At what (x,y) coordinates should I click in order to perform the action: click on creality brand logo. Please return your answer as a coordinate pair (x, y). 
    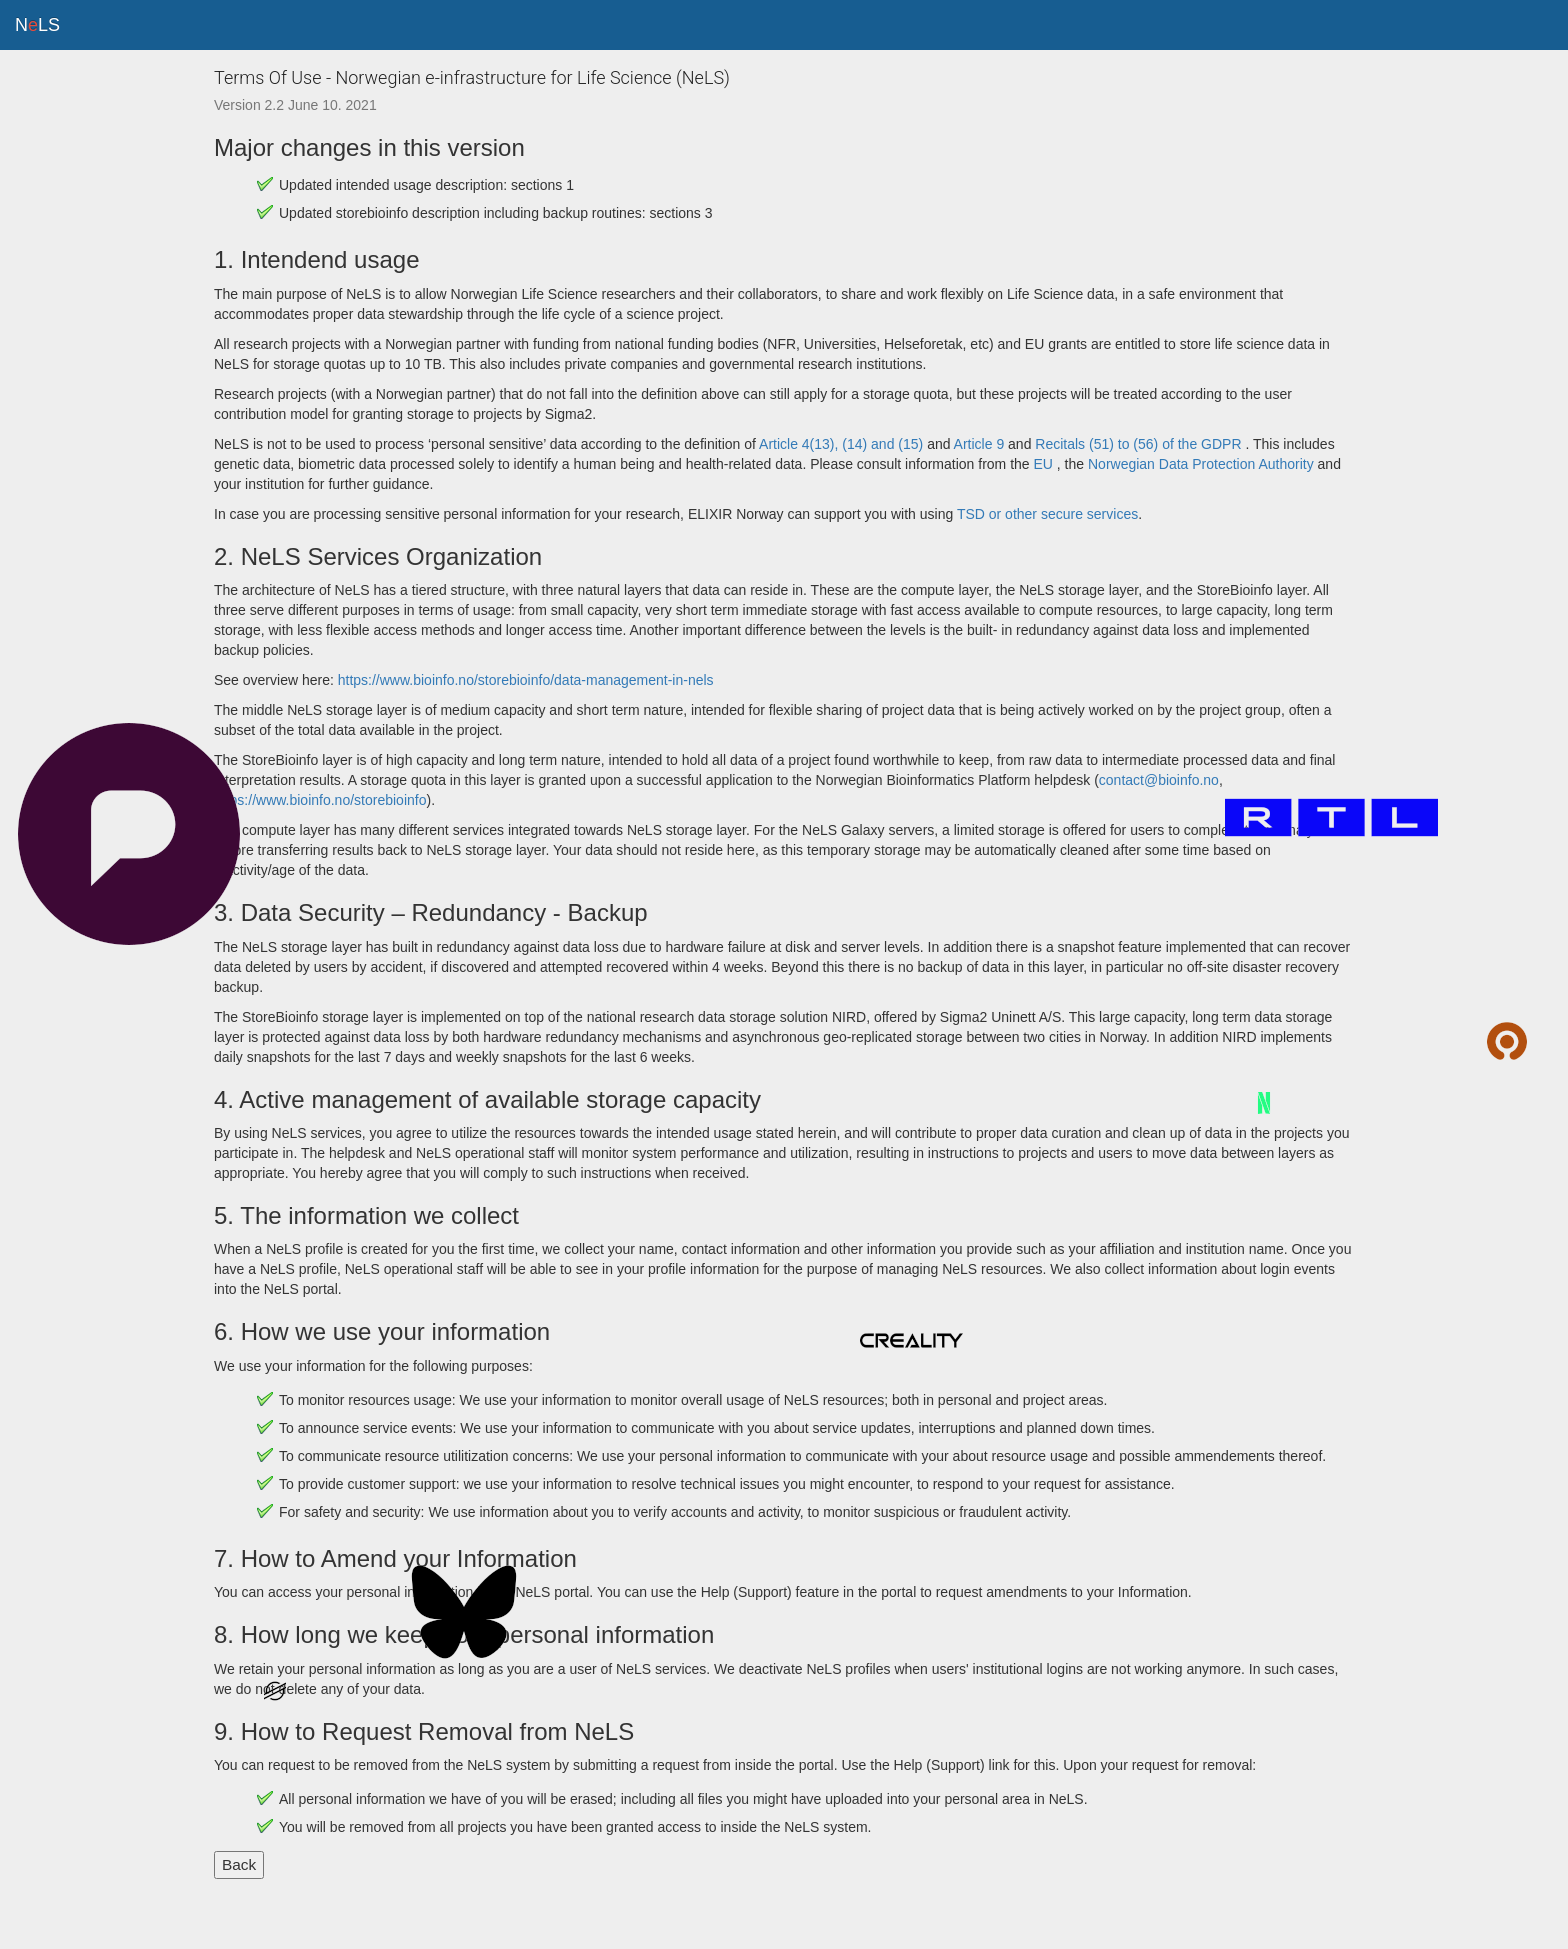
    Looking at the image, I should click on (911, 1340).